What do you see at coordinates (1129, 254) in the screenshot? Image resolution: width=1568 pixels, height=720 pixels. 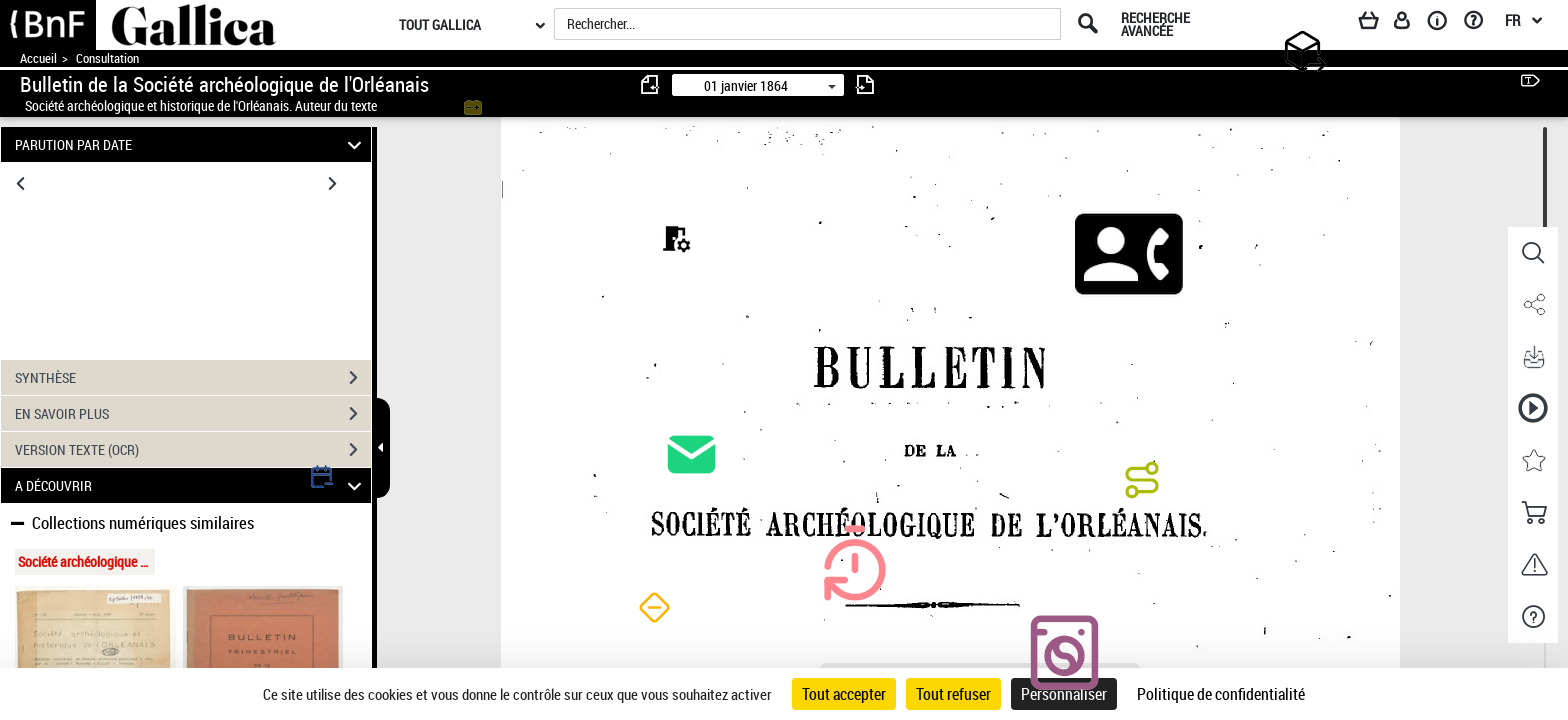 I see `view contact's phone number` at bounding box center [1129, 254].